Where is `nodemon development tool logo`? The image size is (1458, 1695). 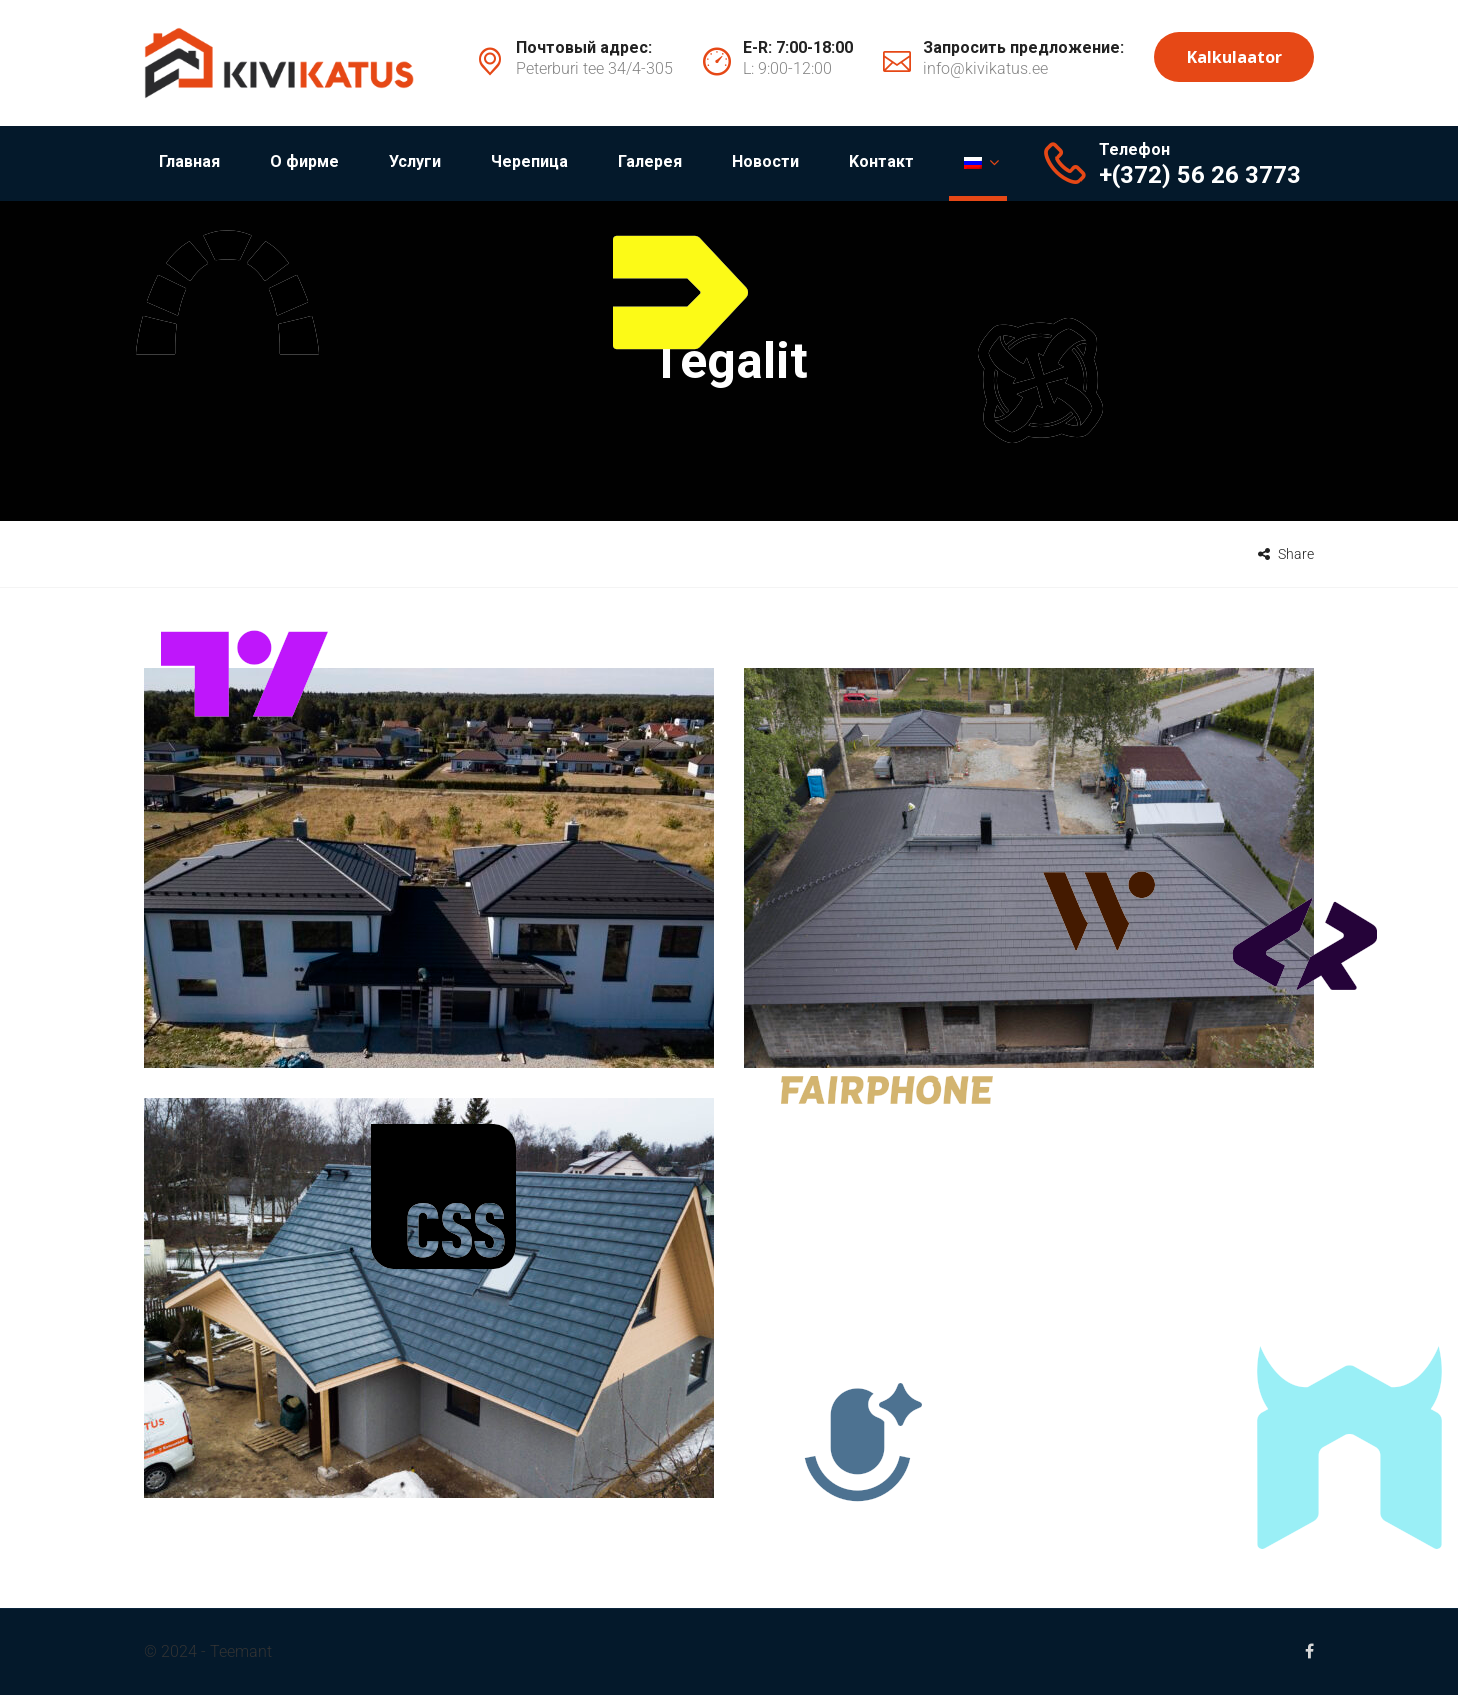 nodemon development tool logo is located at coordinates (1349, 1447).